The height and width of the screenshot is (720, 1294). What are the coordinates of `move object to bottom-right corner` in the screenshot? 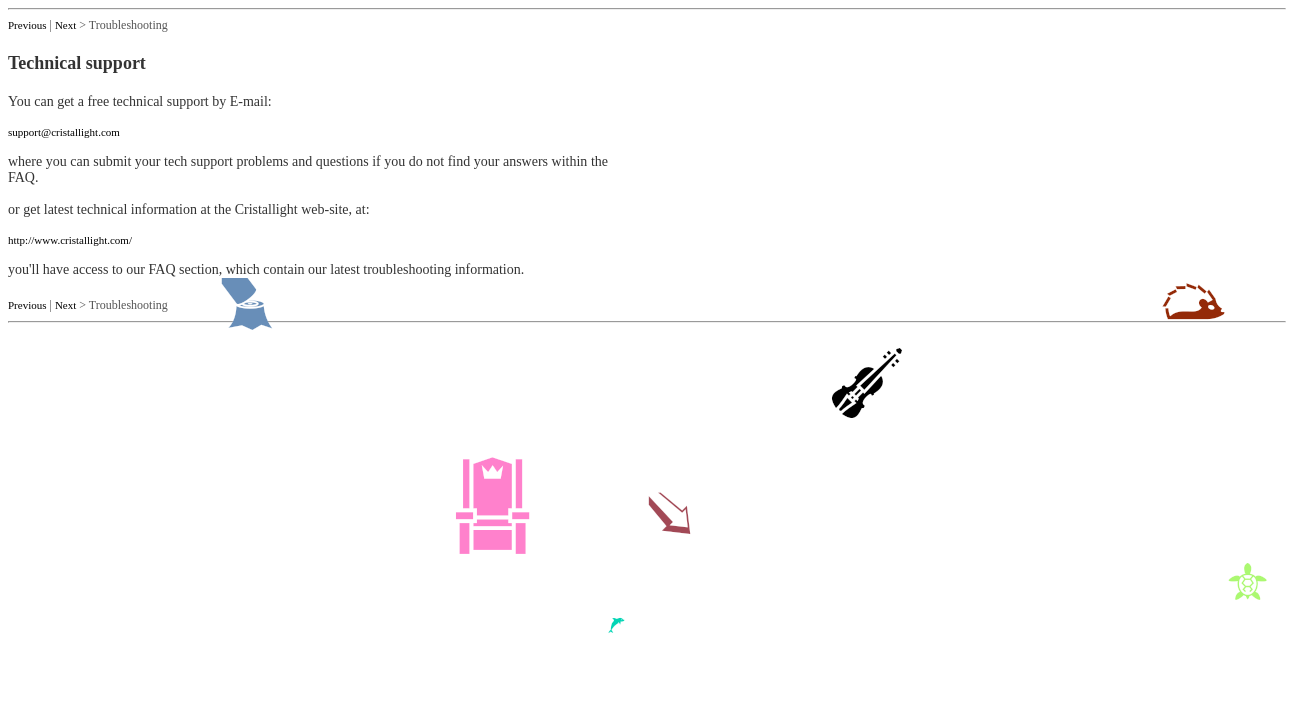 It's located at (669, 513).